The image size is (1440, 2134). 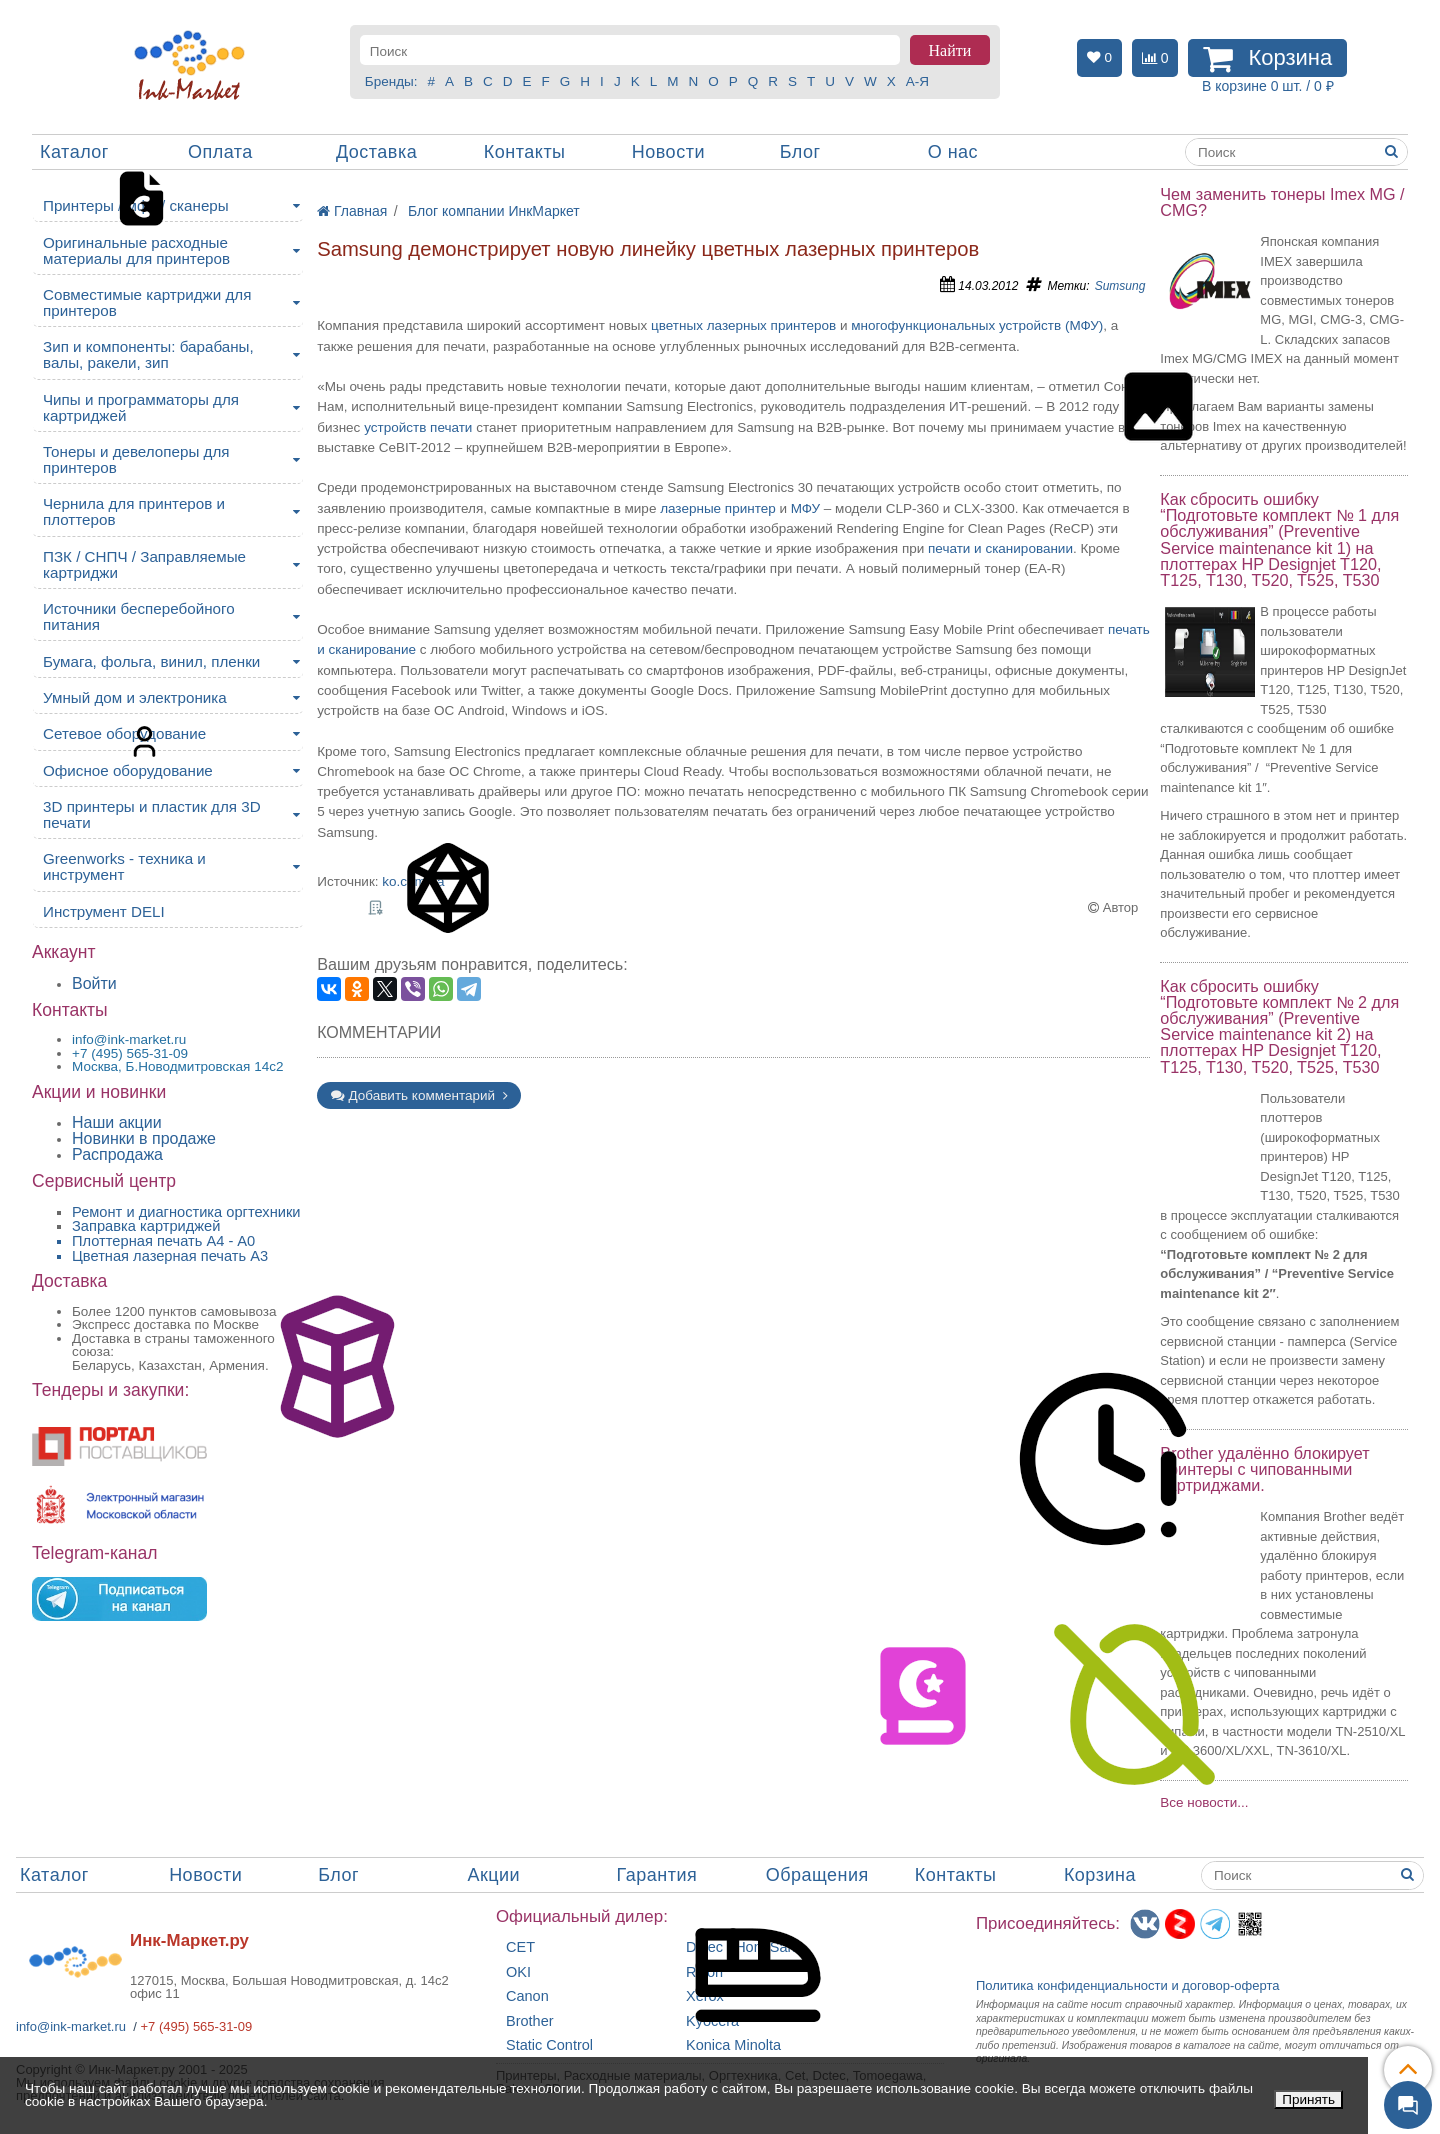 What do you see at coordinates (144, 741) in the screenshot?
I see `view your profile` at bounding box center [144, 741].